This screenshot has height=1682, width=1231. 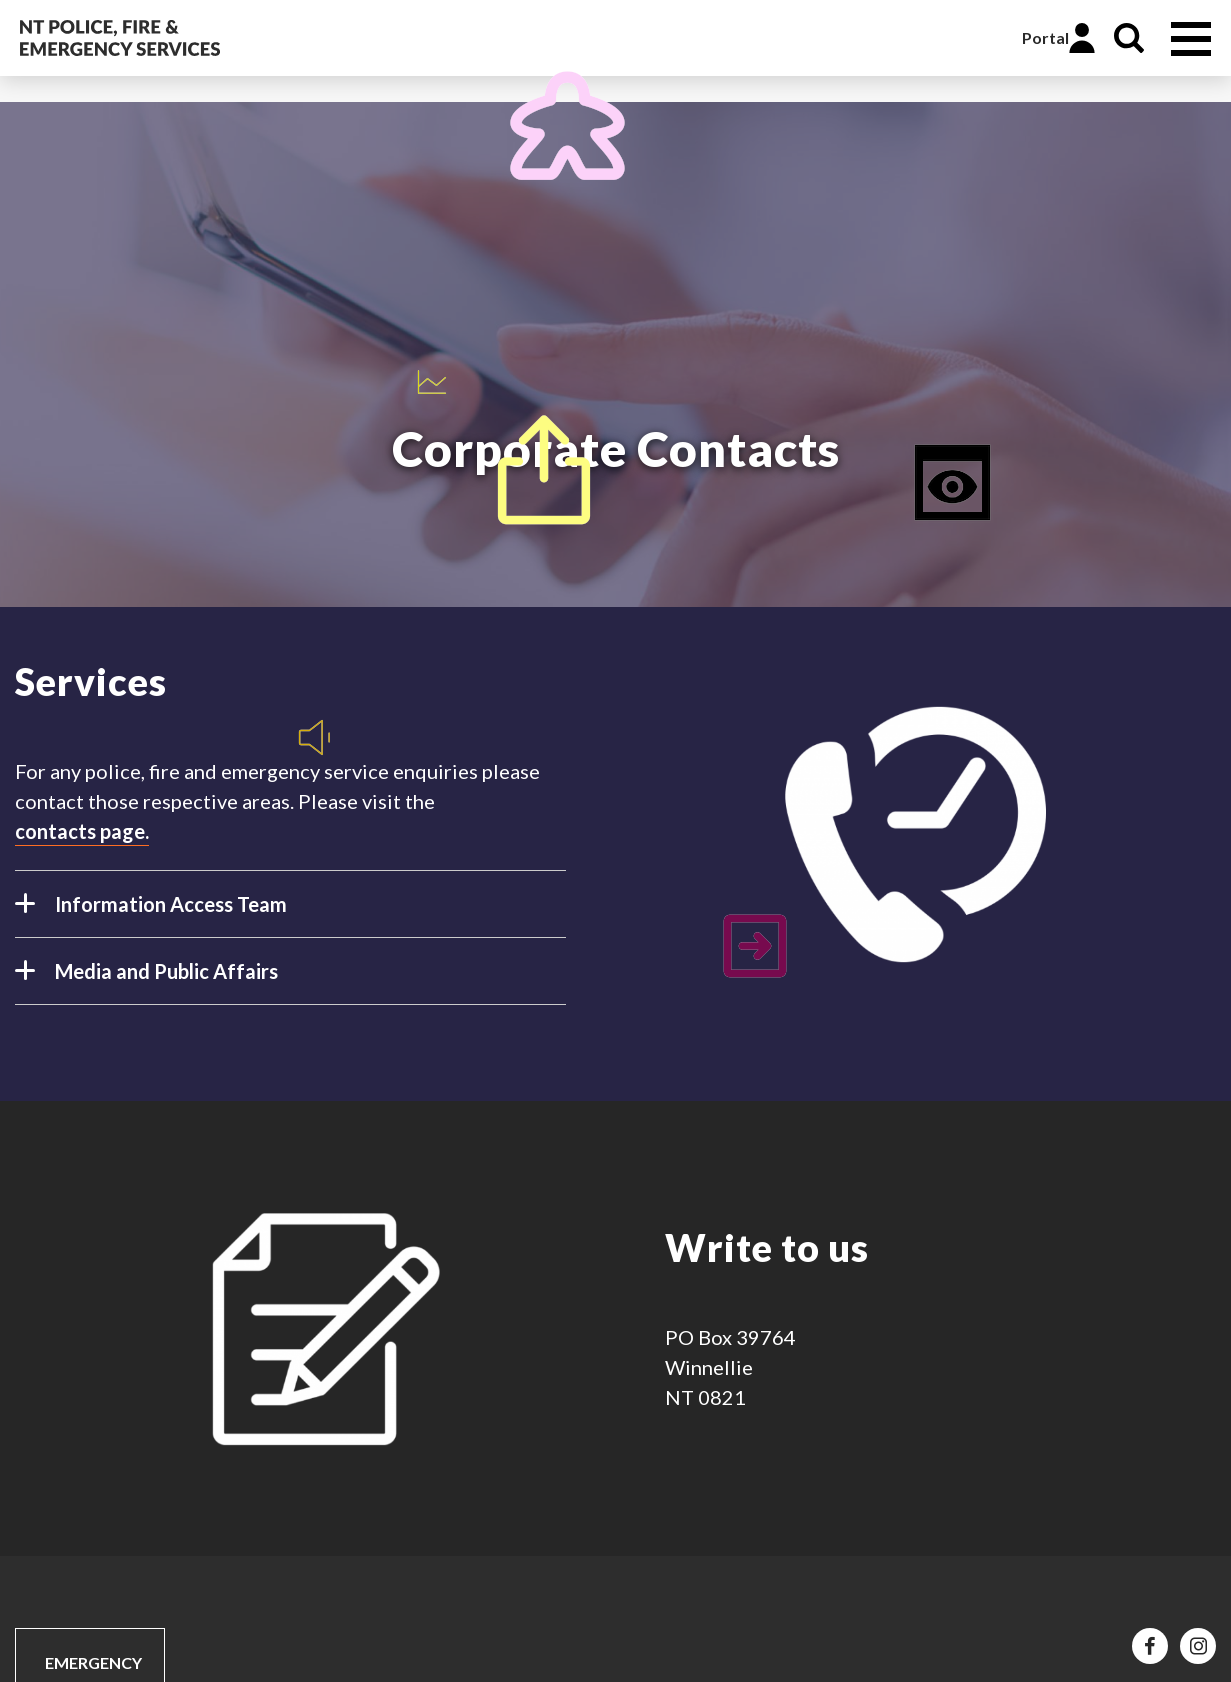 I want to click on access board game or tabletop gaming features, so click(x=567, y=128).